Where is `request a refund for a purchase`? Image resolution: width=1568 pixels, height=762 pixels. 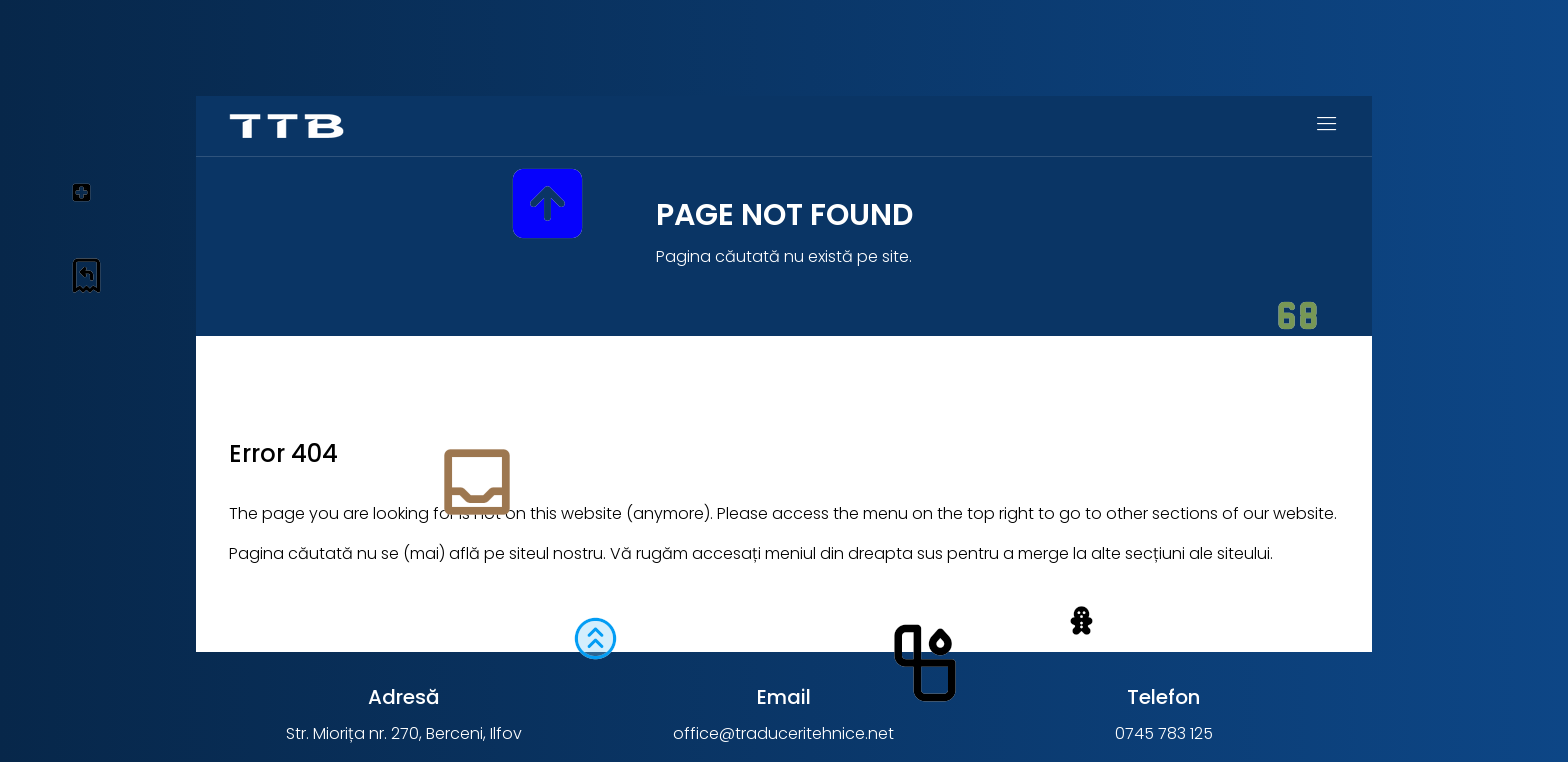 request a refund for a purchase is located at coordinates (86, 275).